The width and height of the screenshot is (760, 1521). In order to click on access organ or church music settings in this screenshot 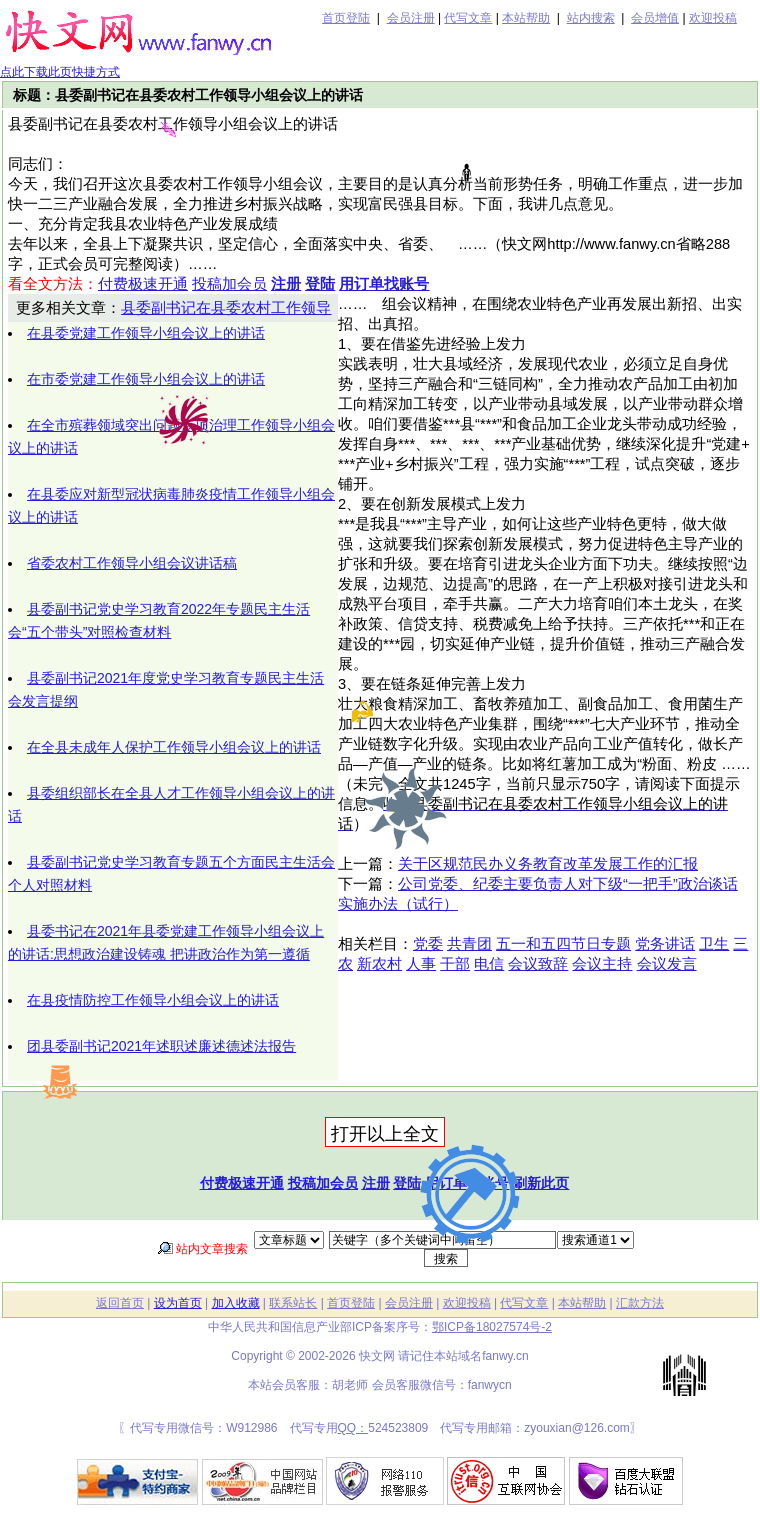, I will do `click(684, 1374)`.